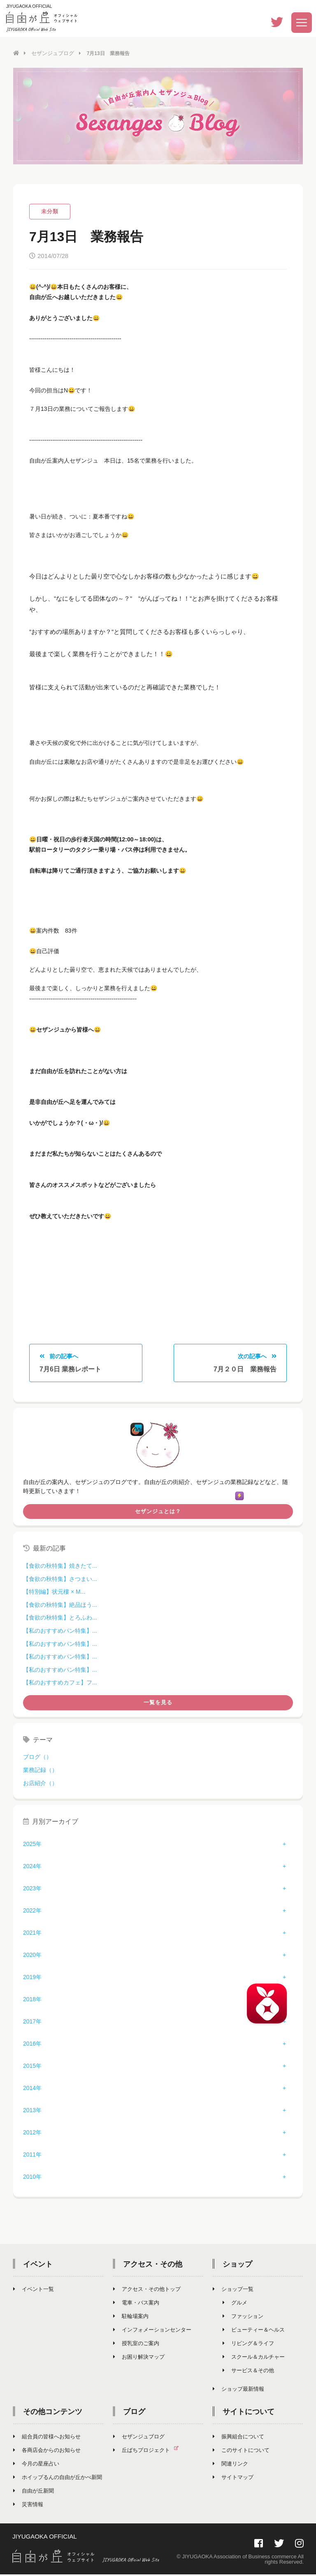 The height and width of the screenshot is (2576, 316). I want to click on open freeform app for brainstorming and sketching, so click(137, 1429).